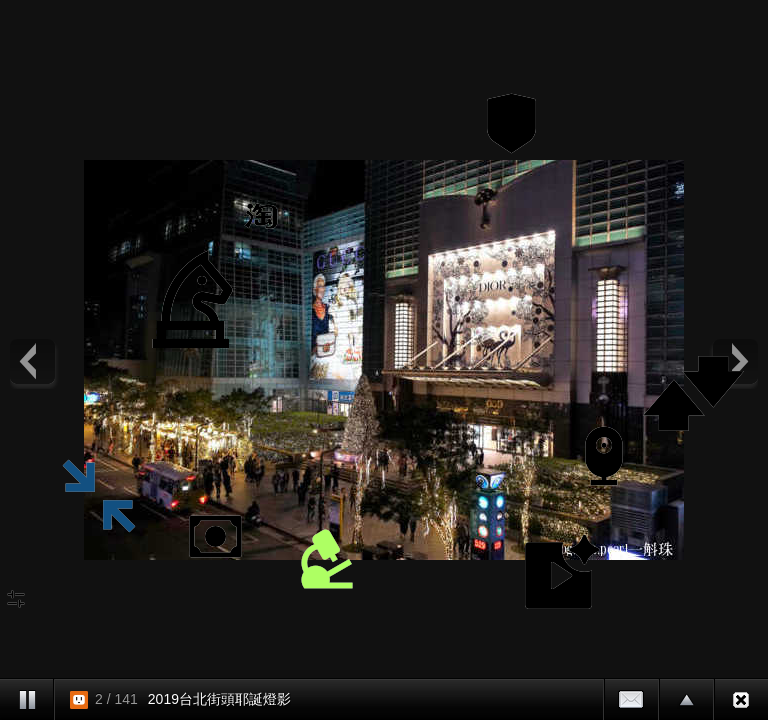 The width and height of the screenshot is (768, 720). What do you see at coordinates (558, 575) in the screenshot?
I see `access AI-powered video editing tools` at bounding box center [558, 575].